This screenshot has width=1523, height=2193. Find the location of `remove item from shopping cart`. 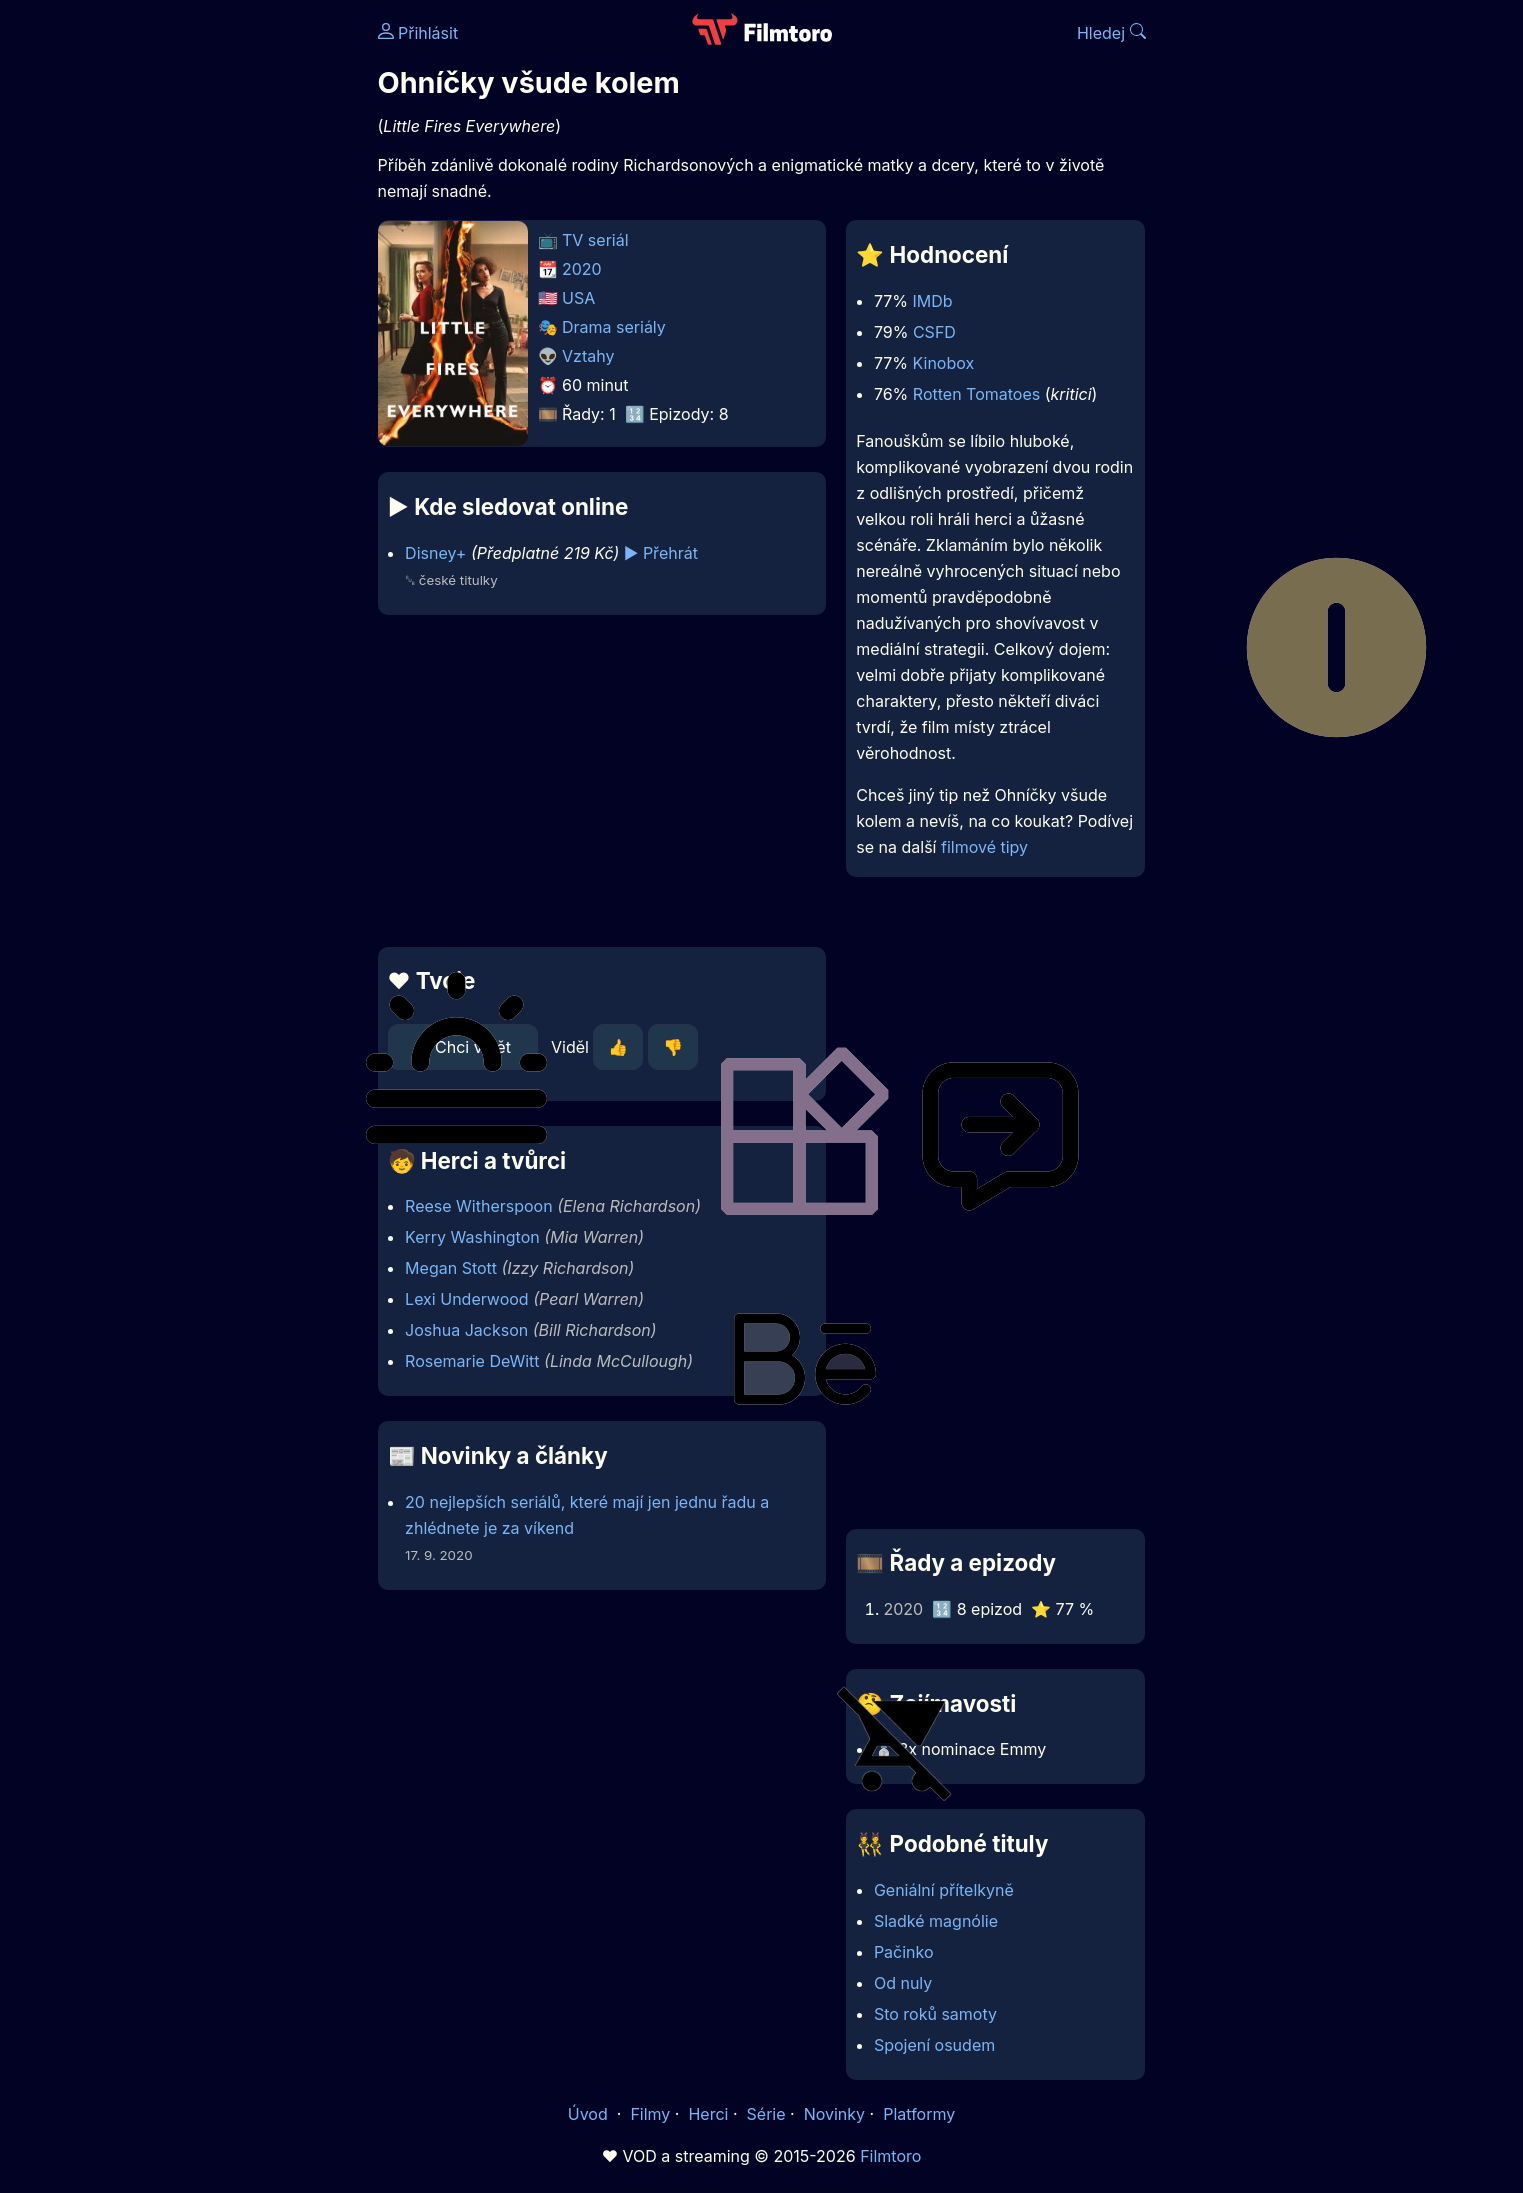

remove item from shopping cart is located at coordinates (897, 1741).